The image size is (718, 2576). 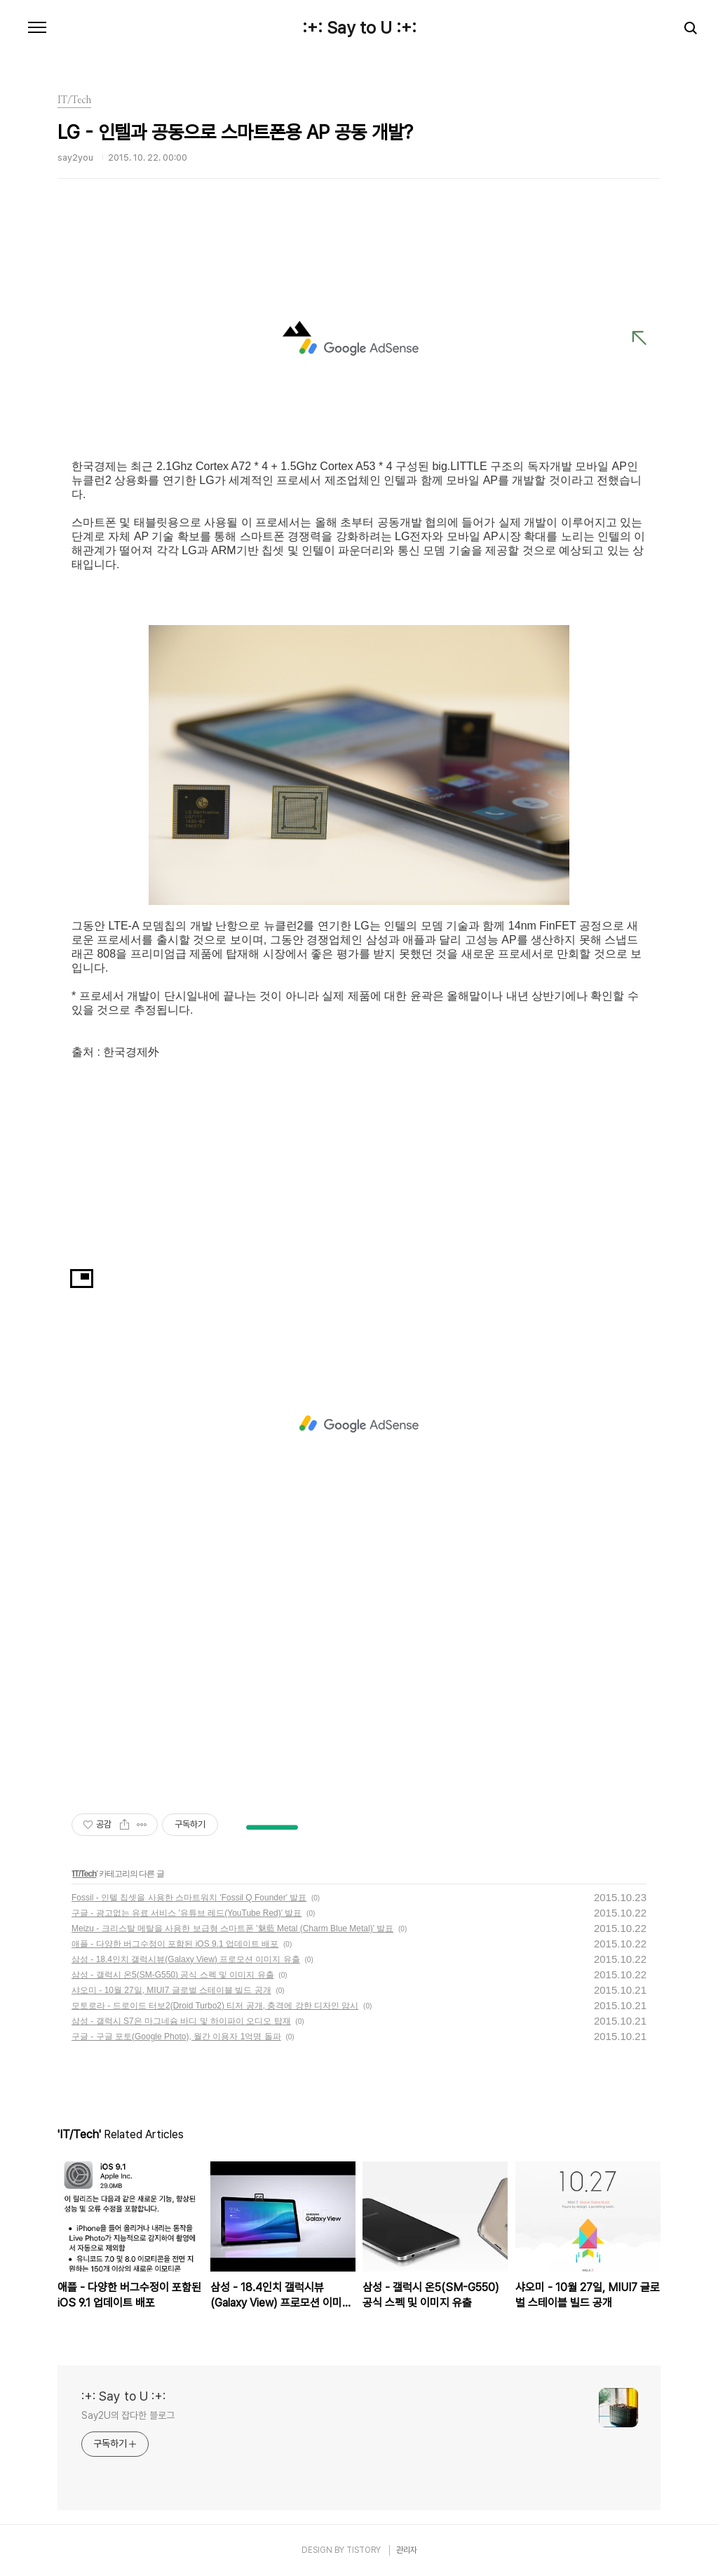 I want to click on insert a horizontal divider line, so click(x=272, y=1828).